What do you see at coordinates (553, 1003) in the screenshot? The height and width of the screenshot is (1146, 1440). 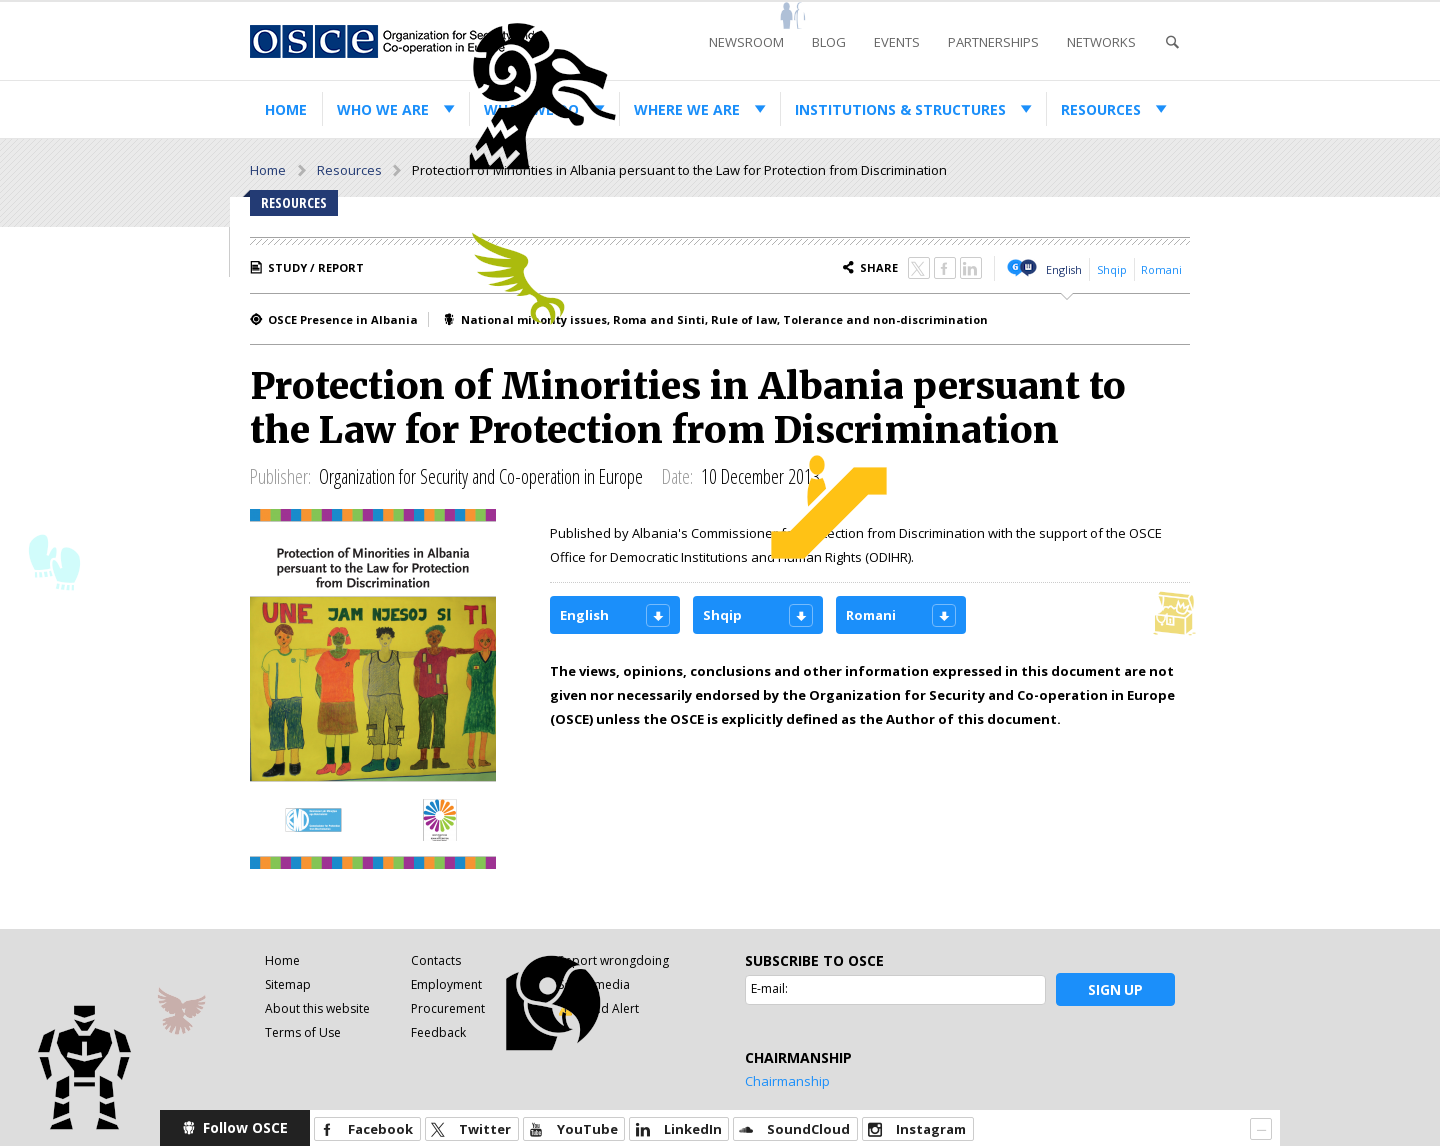 I see `select parrot as your avatar or character` at bounding box center [553, 1003].